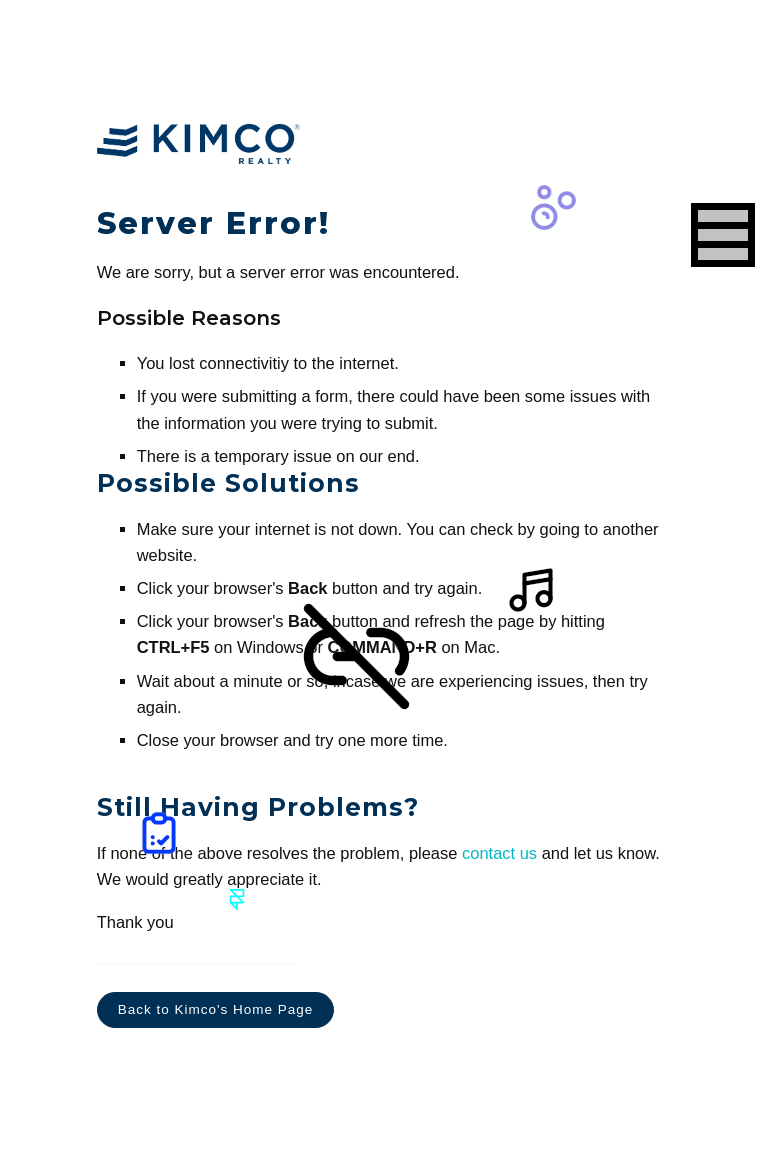  What do you see at coordinates (723, 235) in the screenshot?
I see `view data in row layout` at bounding box center [723, 235].